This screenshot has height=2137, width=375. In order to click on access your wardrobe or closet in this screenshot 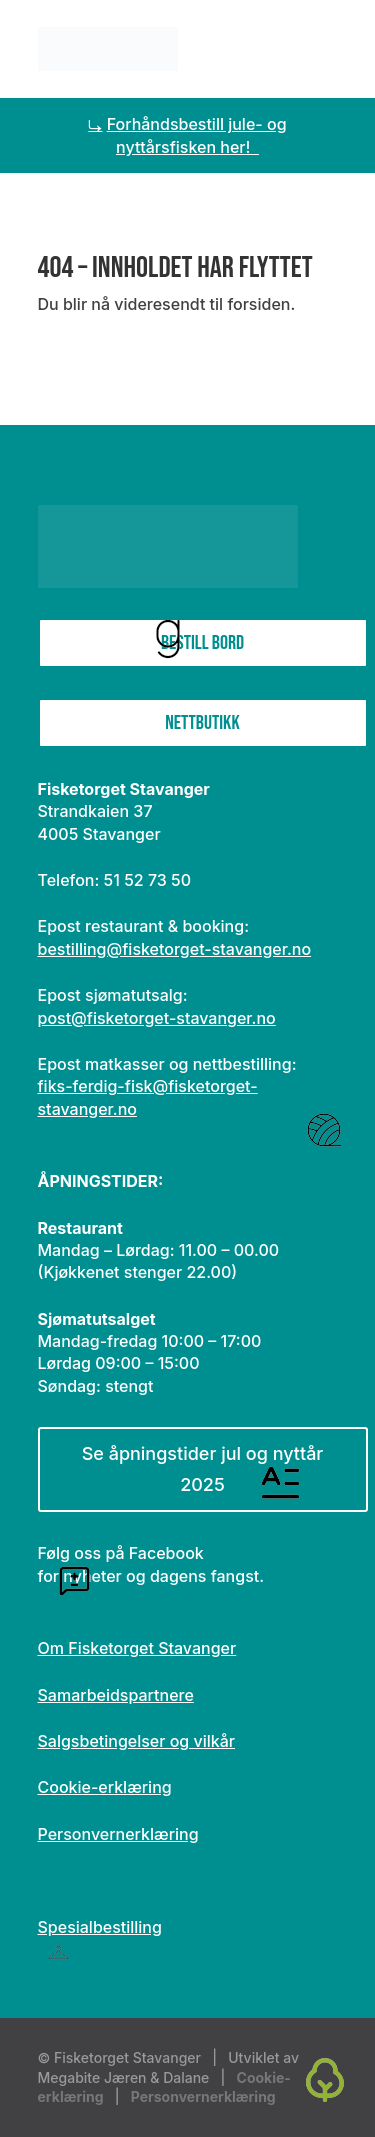, I will do `click(58, 1953)`.